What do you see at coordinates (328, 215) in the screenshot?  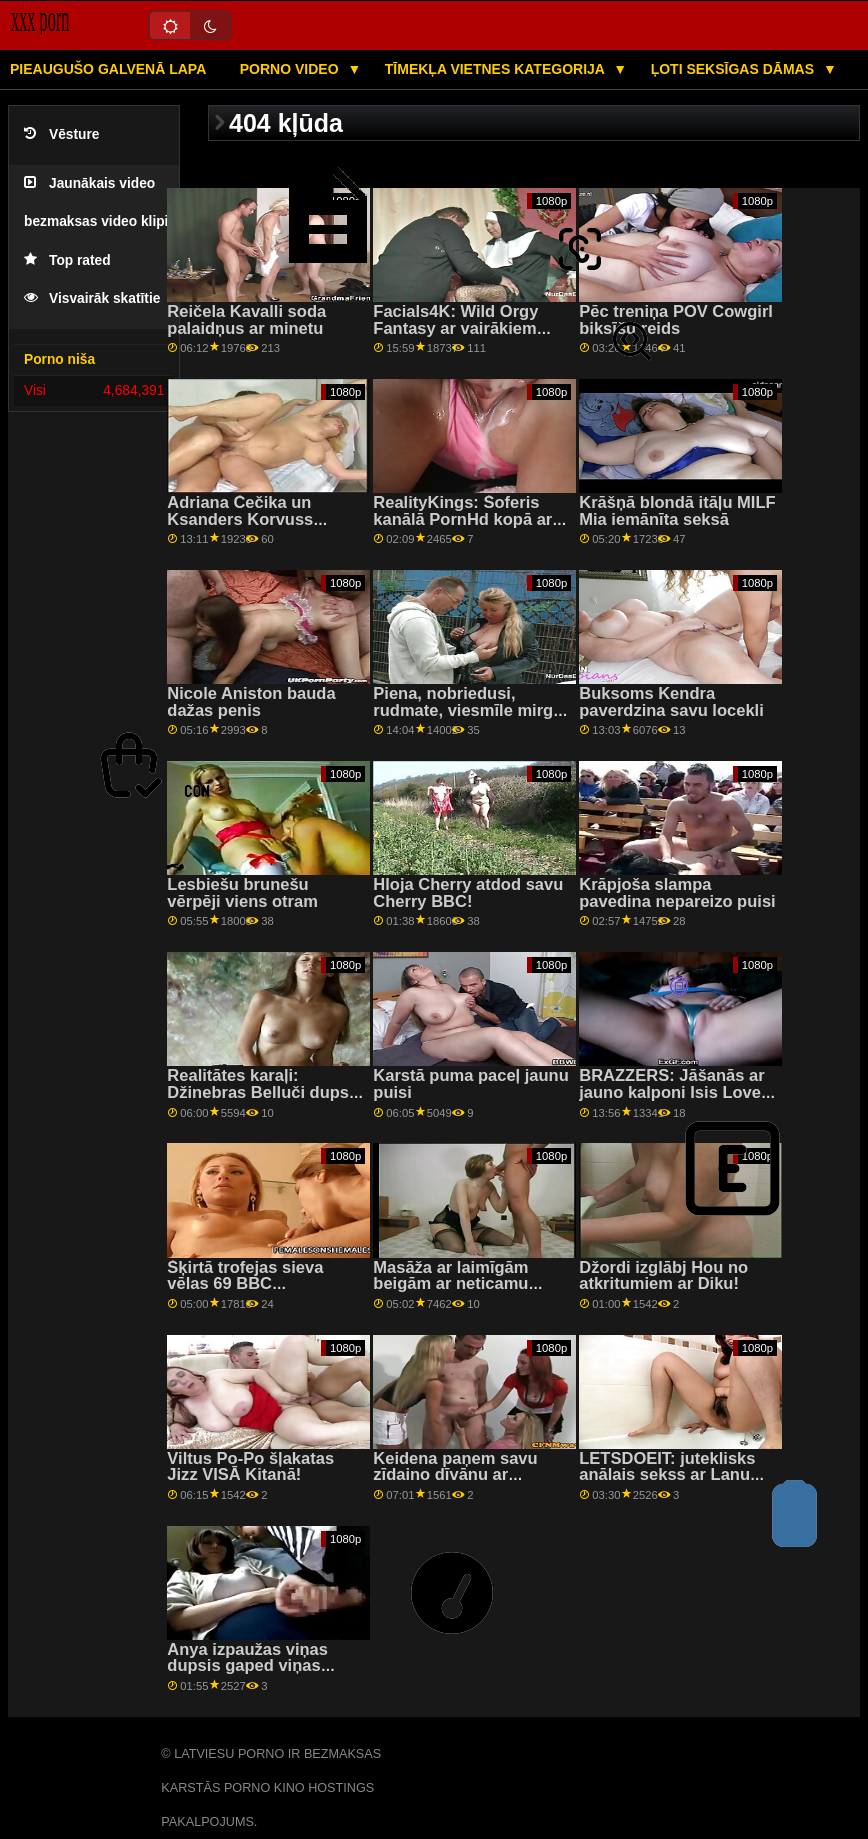 I see `view document details` at bounding box center [328, 215].